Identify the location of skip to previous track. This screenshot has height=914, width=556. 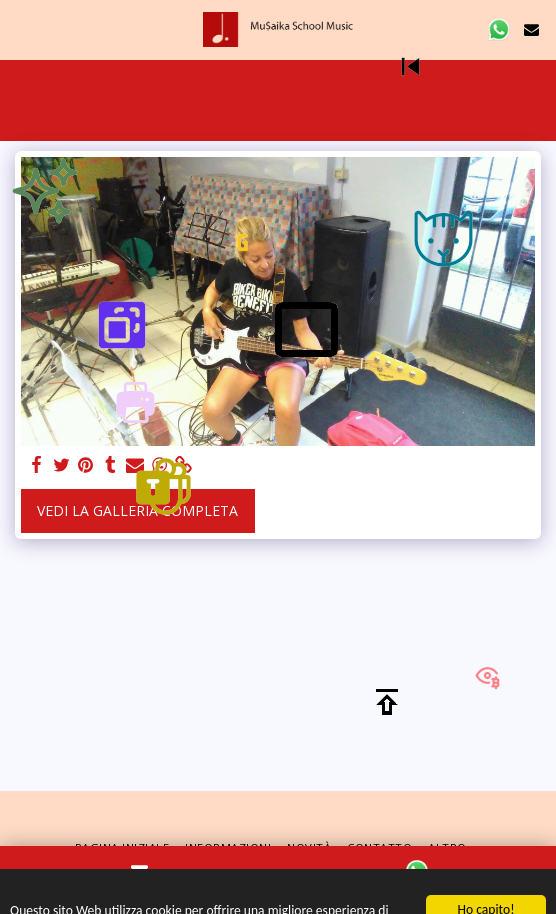
(410, 66).